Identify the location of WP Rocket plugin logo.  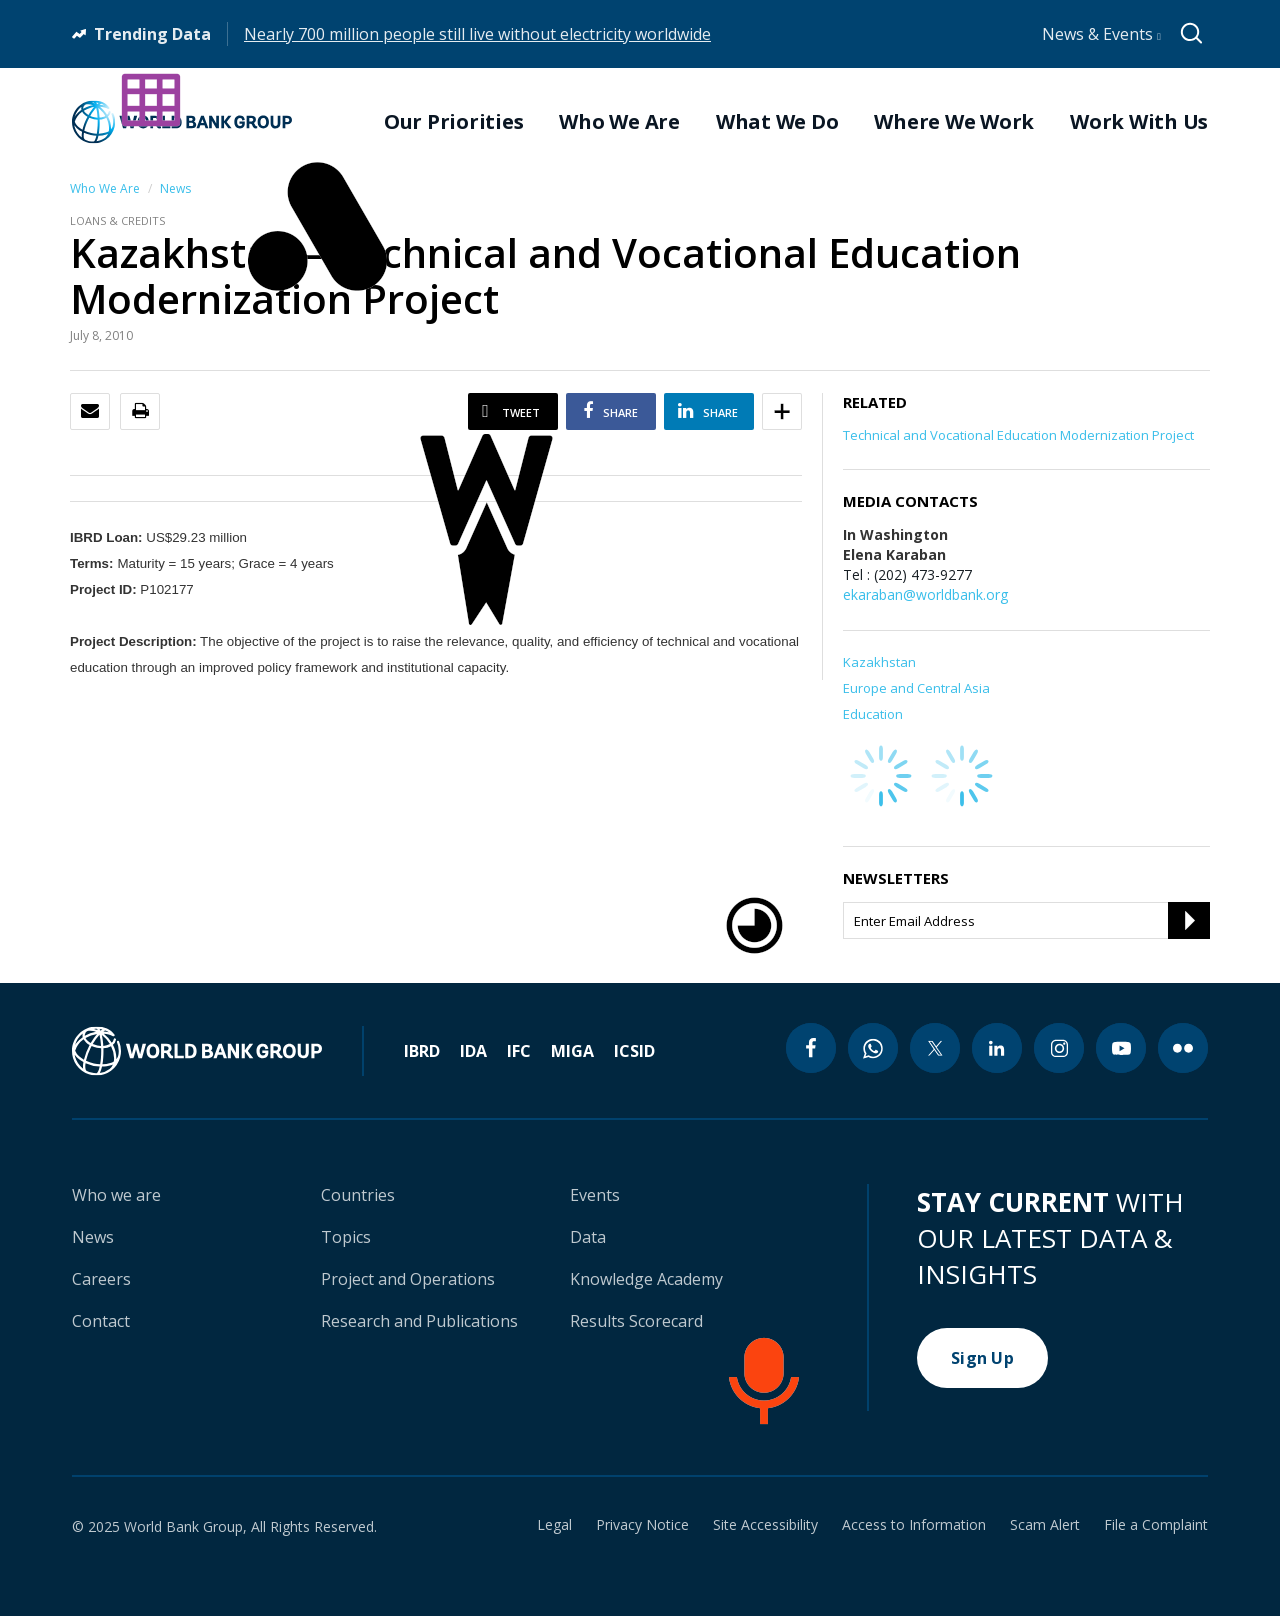
(486, 529).